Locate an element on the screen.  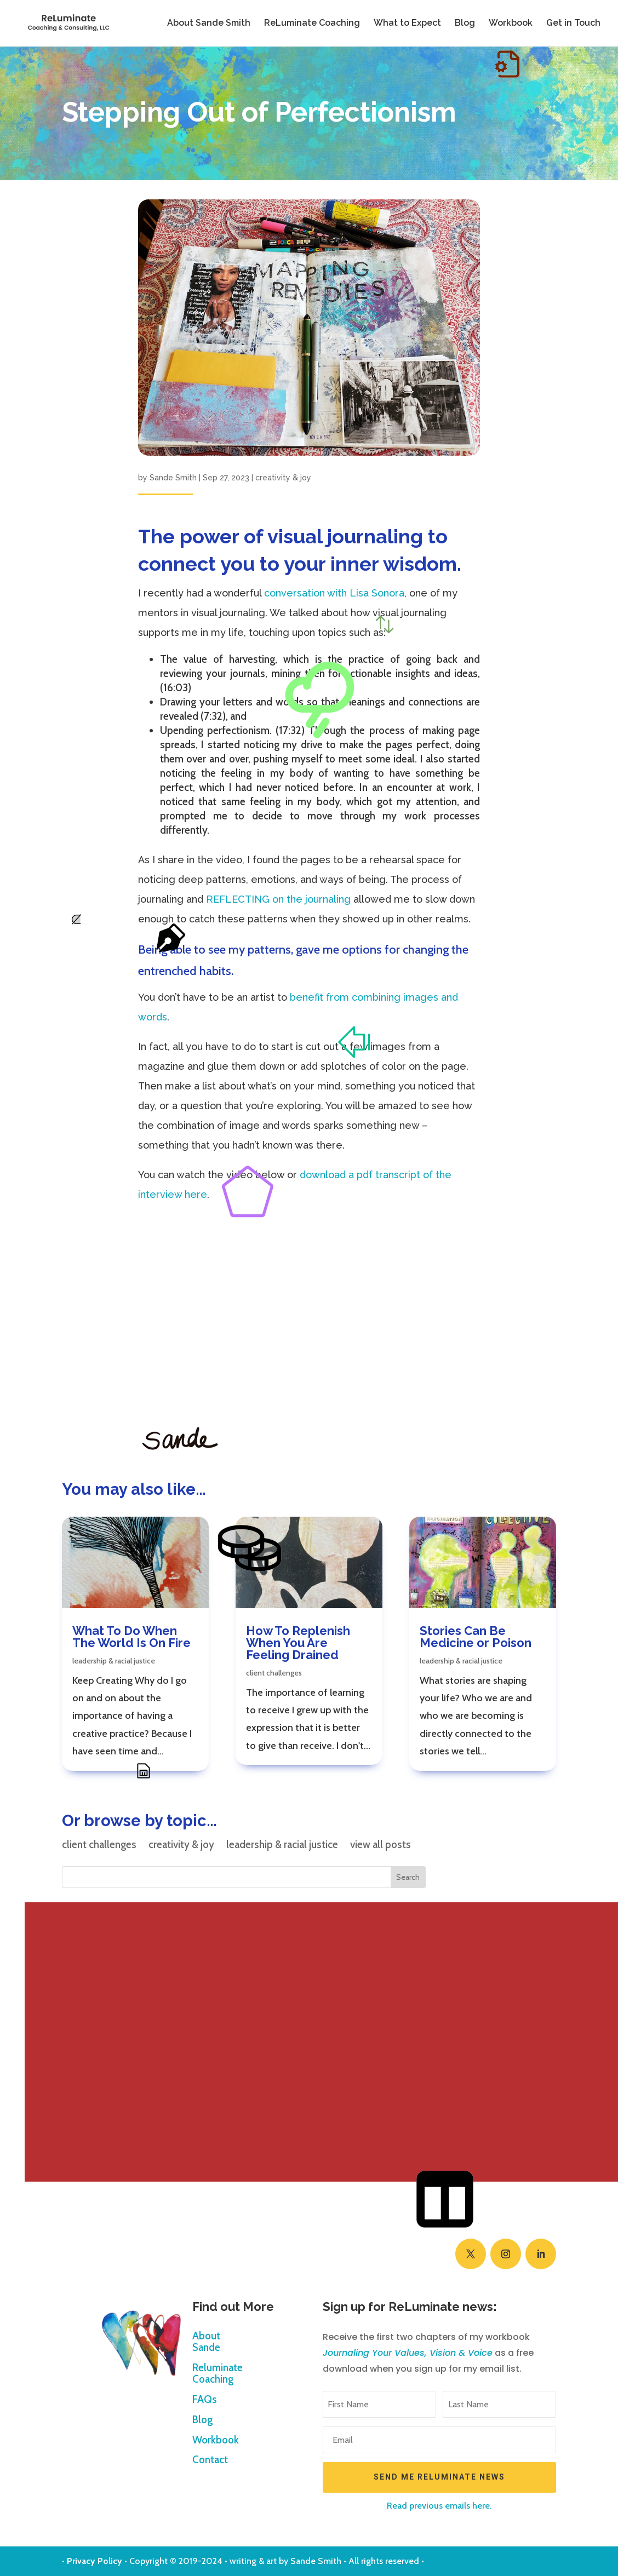
sort items in ascending or descending order is located at coordinates (385, 624).